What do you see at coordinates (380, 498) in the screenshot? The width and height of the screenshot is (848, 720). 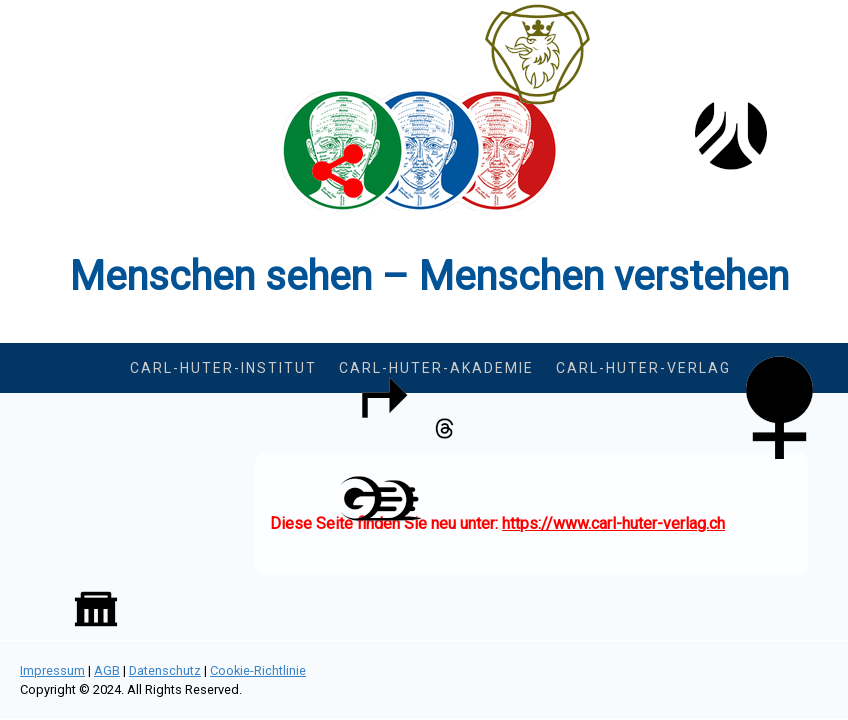 I see `gatling load testing tool logo` at bounding box center [380, 498].